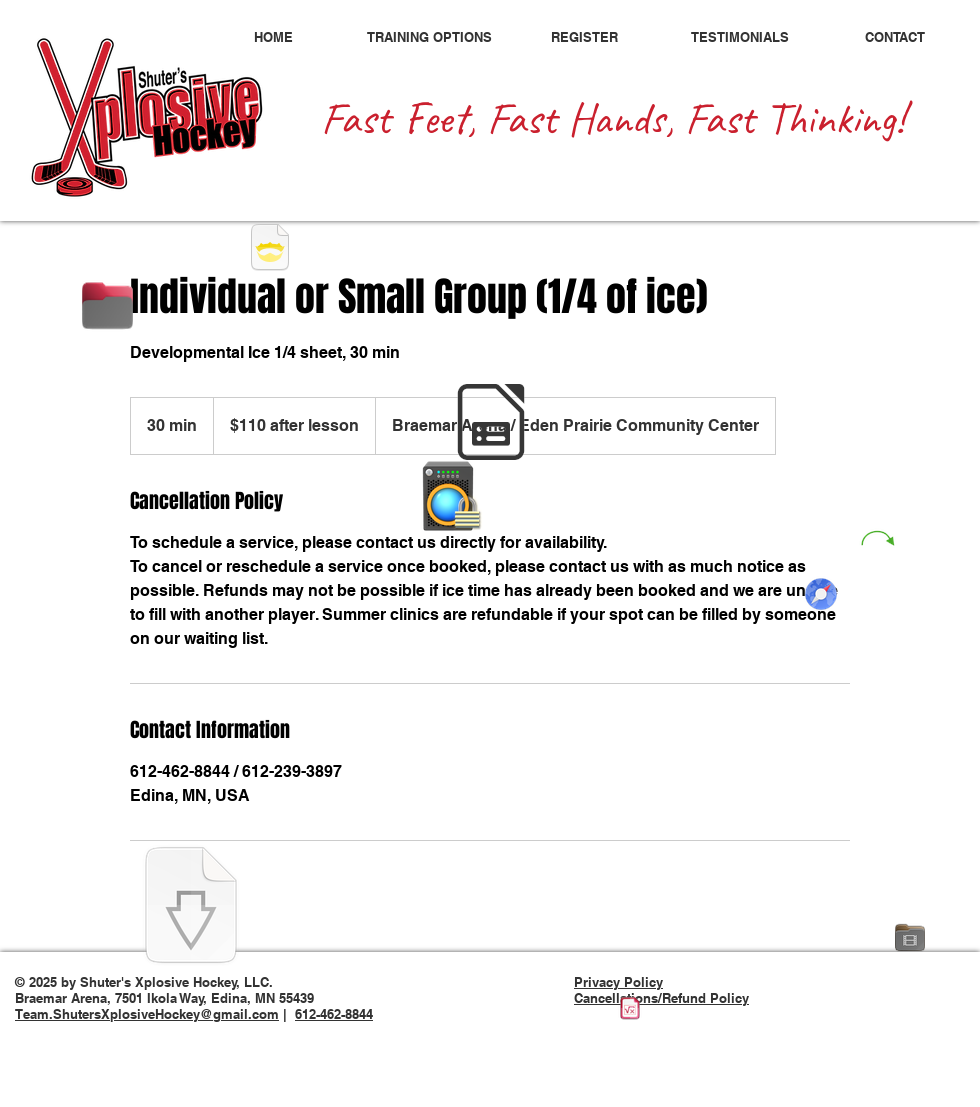 This screenshot has height=1107, width=980. Describe the element at coordinates (821, 594) in the screenshot. I see `open the web browser` at that location.